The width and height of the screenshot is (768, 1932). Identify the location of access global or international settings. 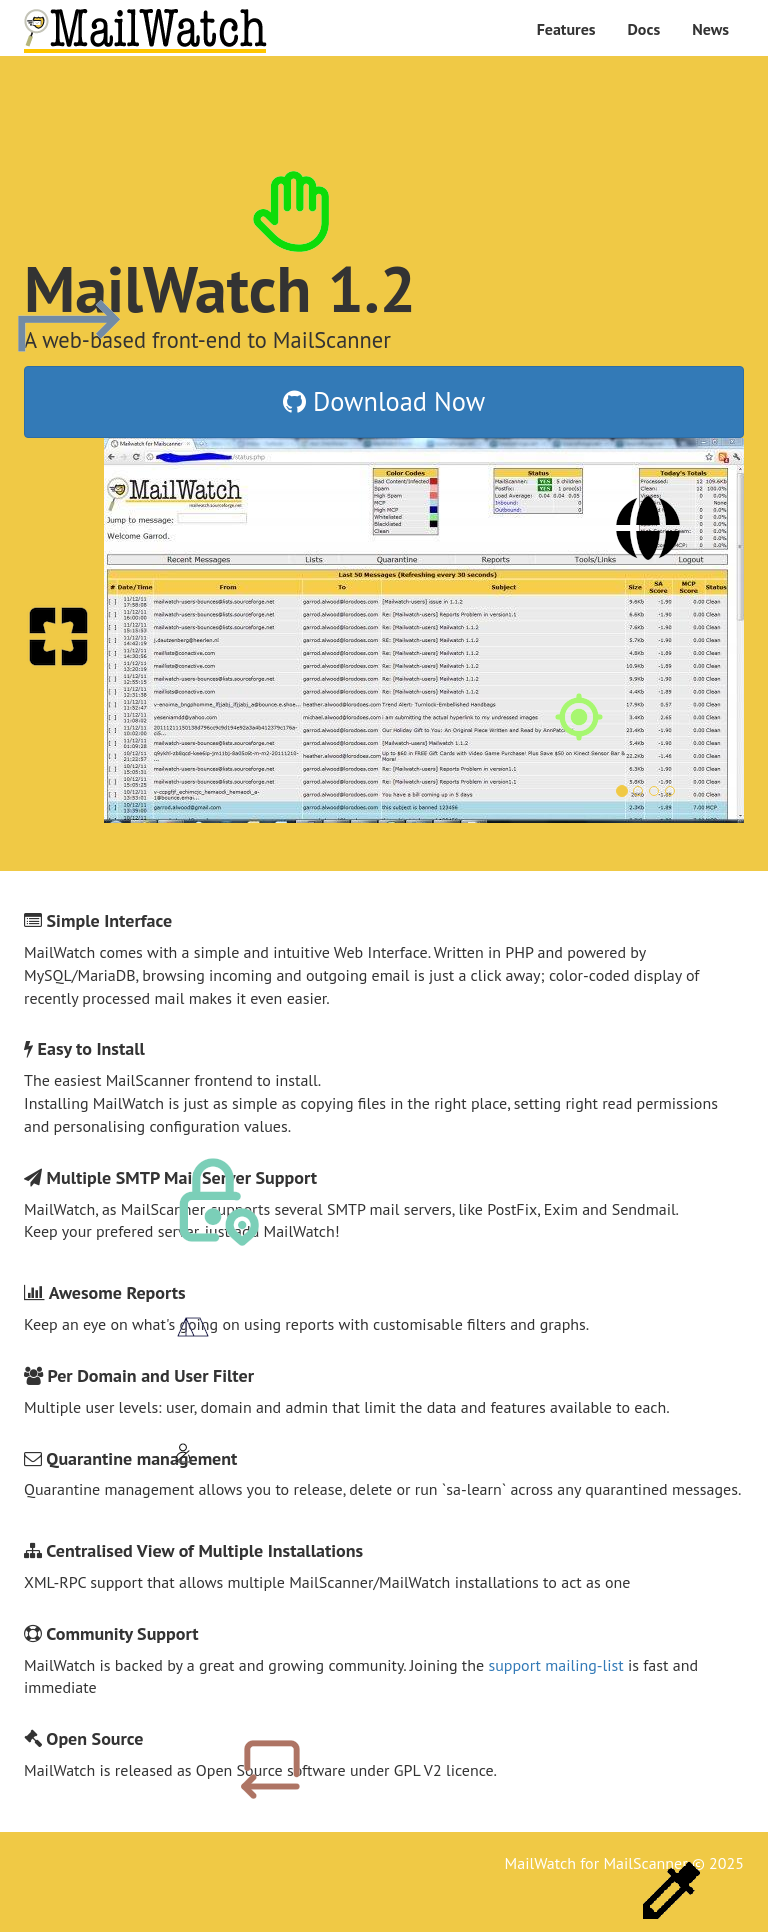
(648, 528).